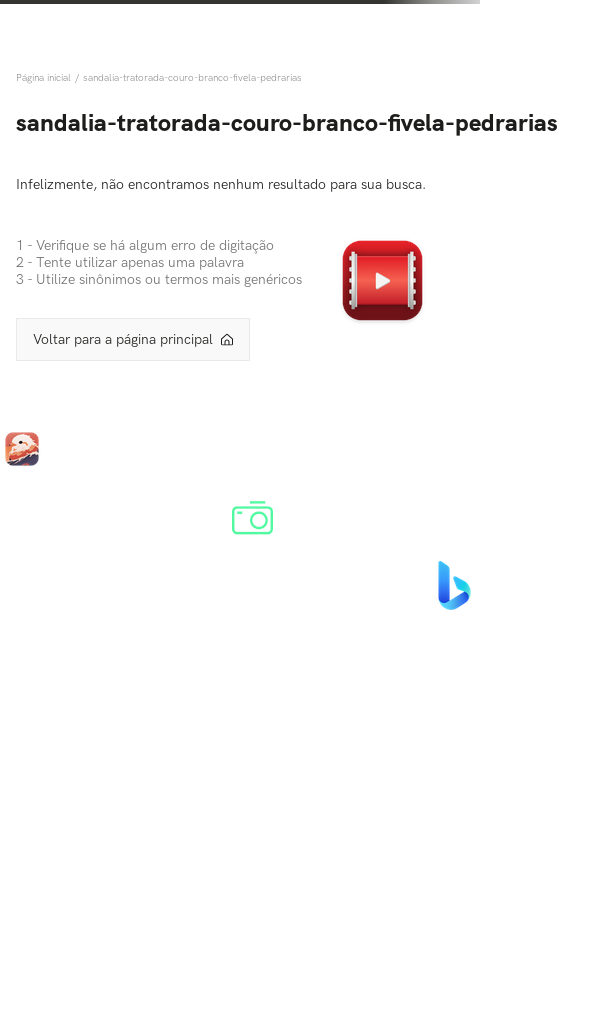  What do you see at coordinates (22, 449) in the screenshot?
I see `open halloy IRC client` at bounding box center [22, 449].